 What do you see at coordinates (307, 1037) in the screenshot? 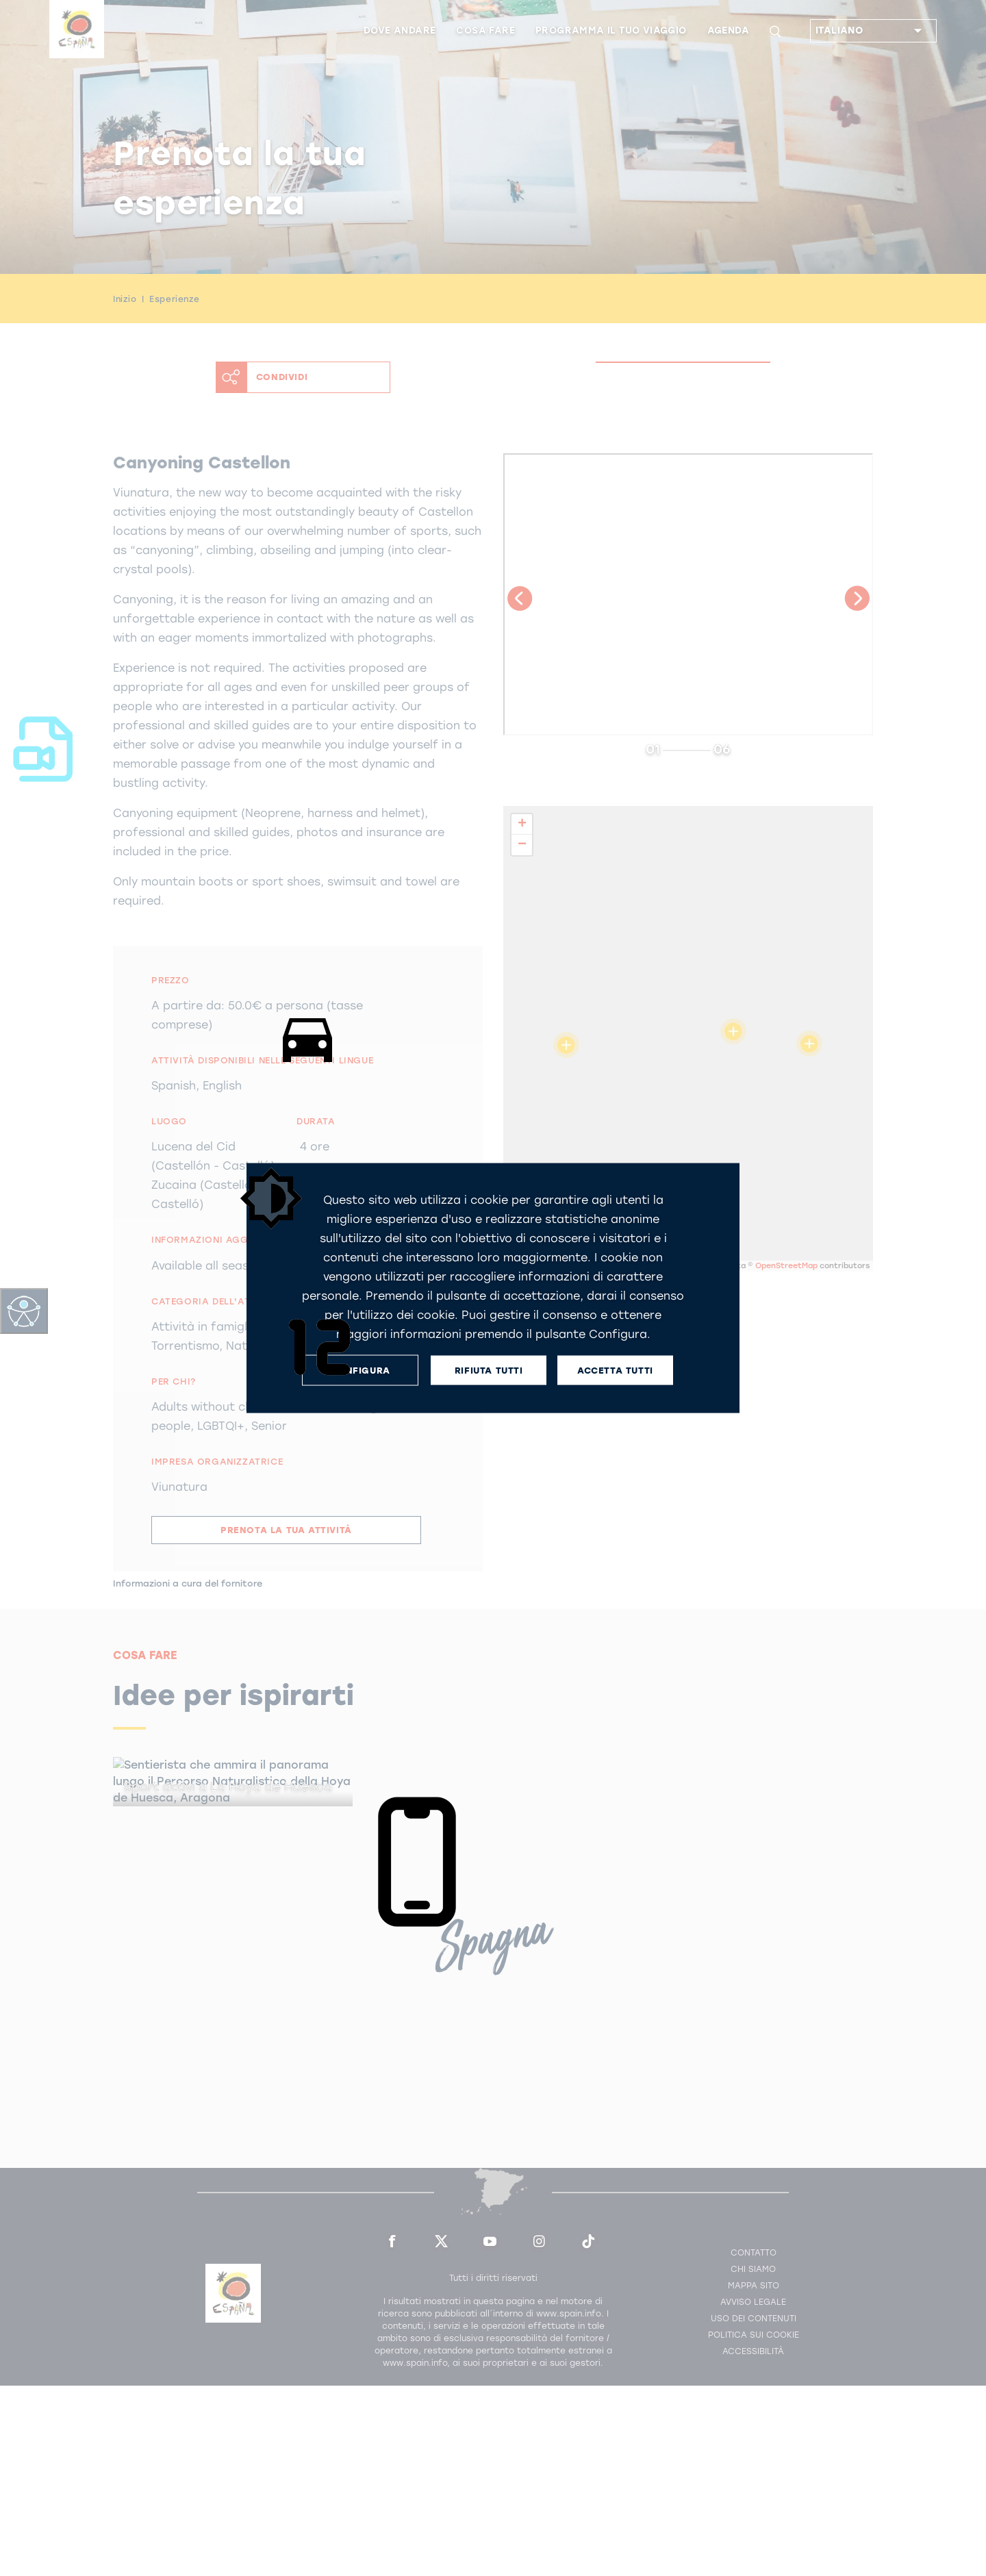
I see `get driving directions` at bounding box center [307, 1037].